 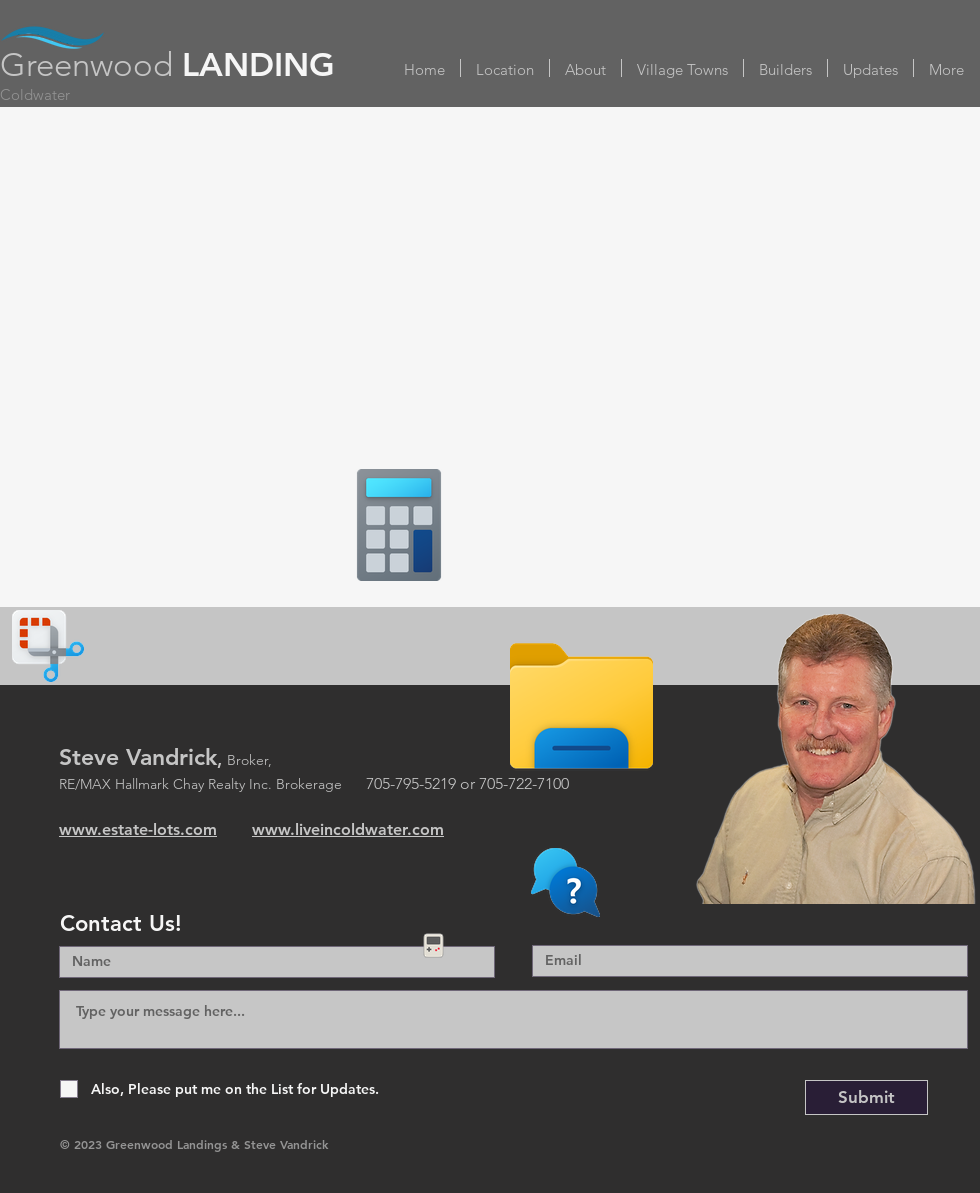 What do you see at coordinates (399, 525) in the screenshot?
I see `open the calculator app` at bounding box center [399, 525].